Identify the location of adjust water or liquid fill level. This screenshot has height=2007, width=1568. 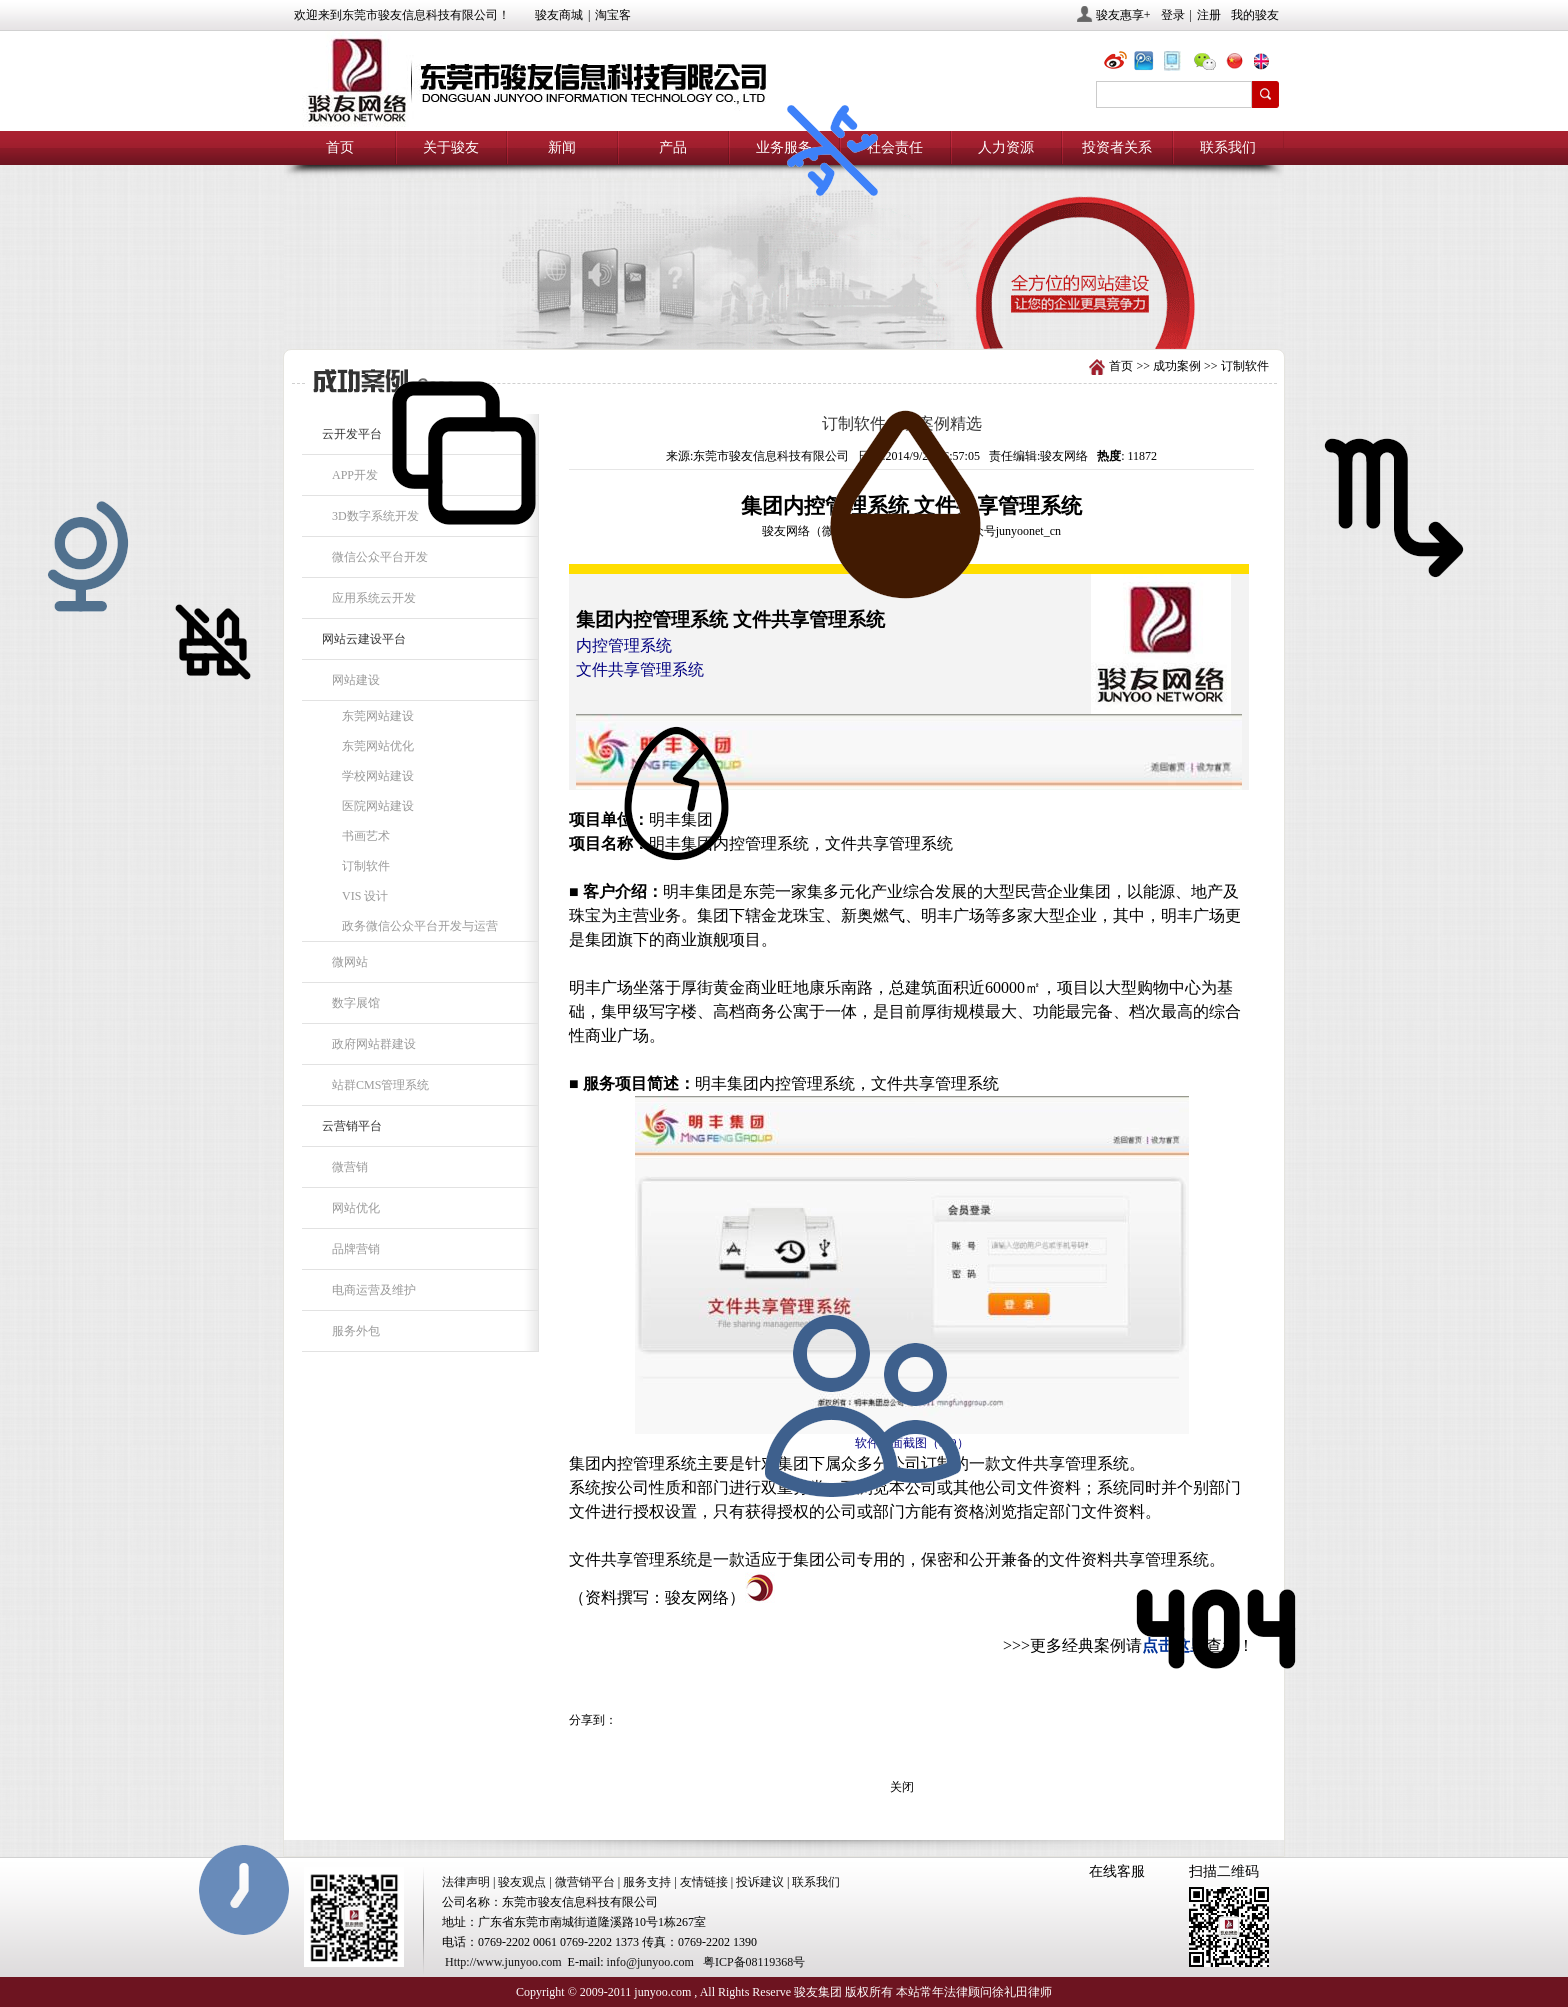
(905, 504).